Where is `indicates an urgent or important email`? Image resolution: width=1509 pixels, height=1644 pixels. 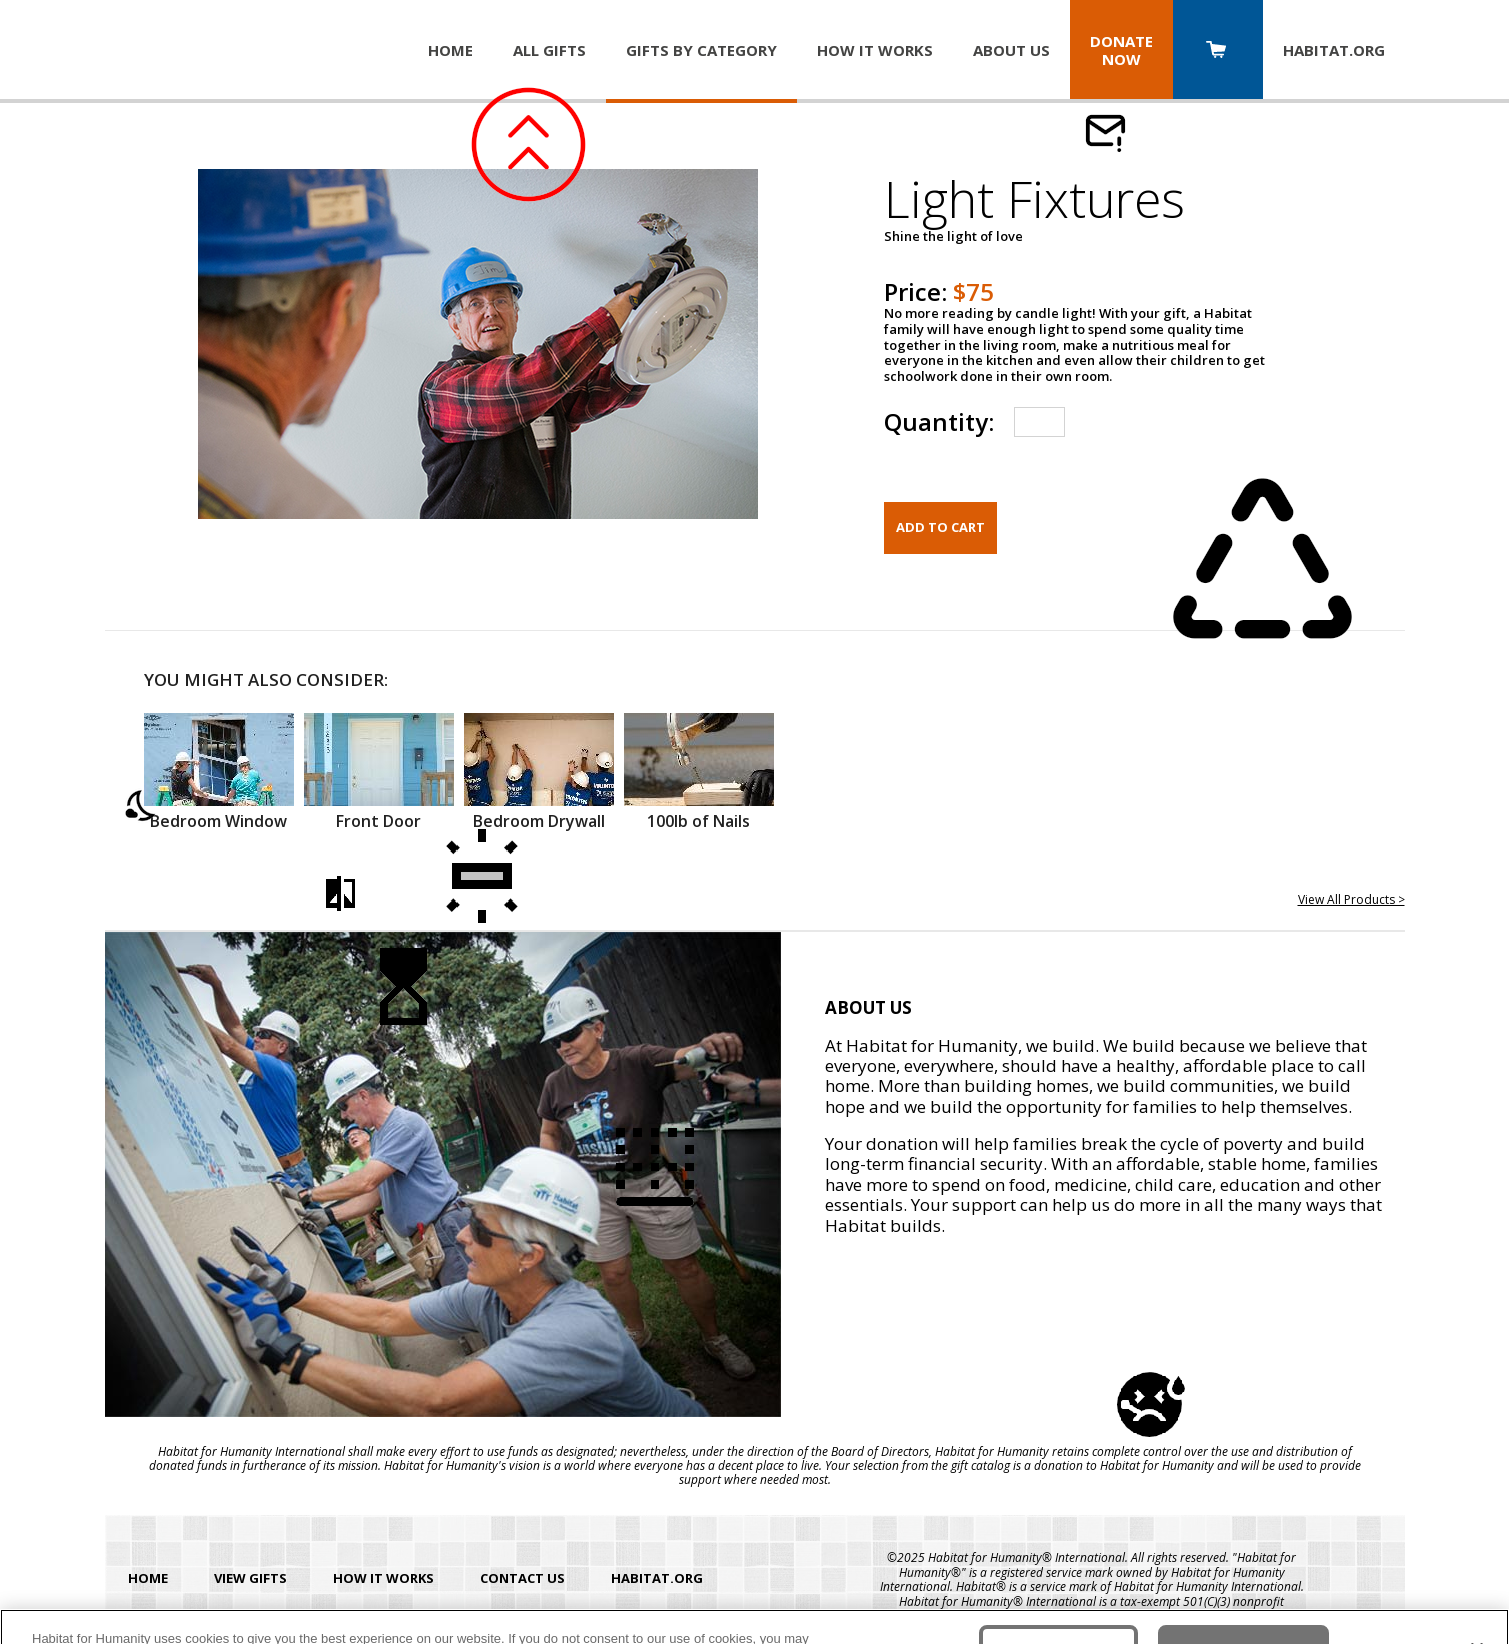 indicates an urgent or important email is located at coordinates (1105, 130).